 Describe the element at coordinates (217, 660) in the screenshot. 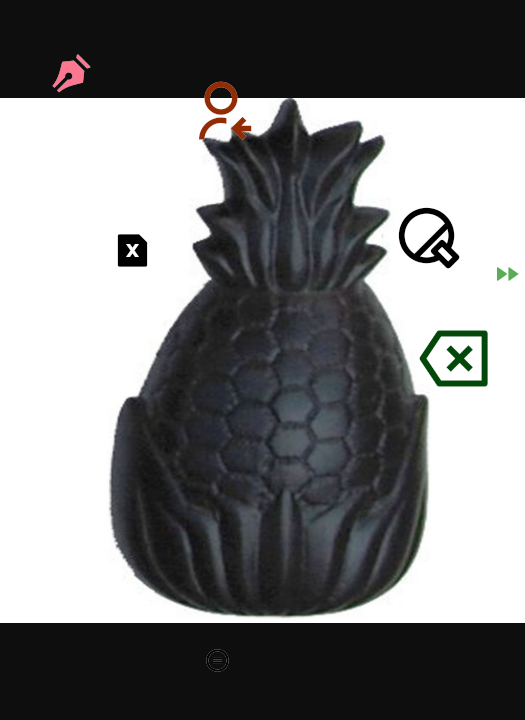

I see `creative commons no derivatives license indicator` at that location.